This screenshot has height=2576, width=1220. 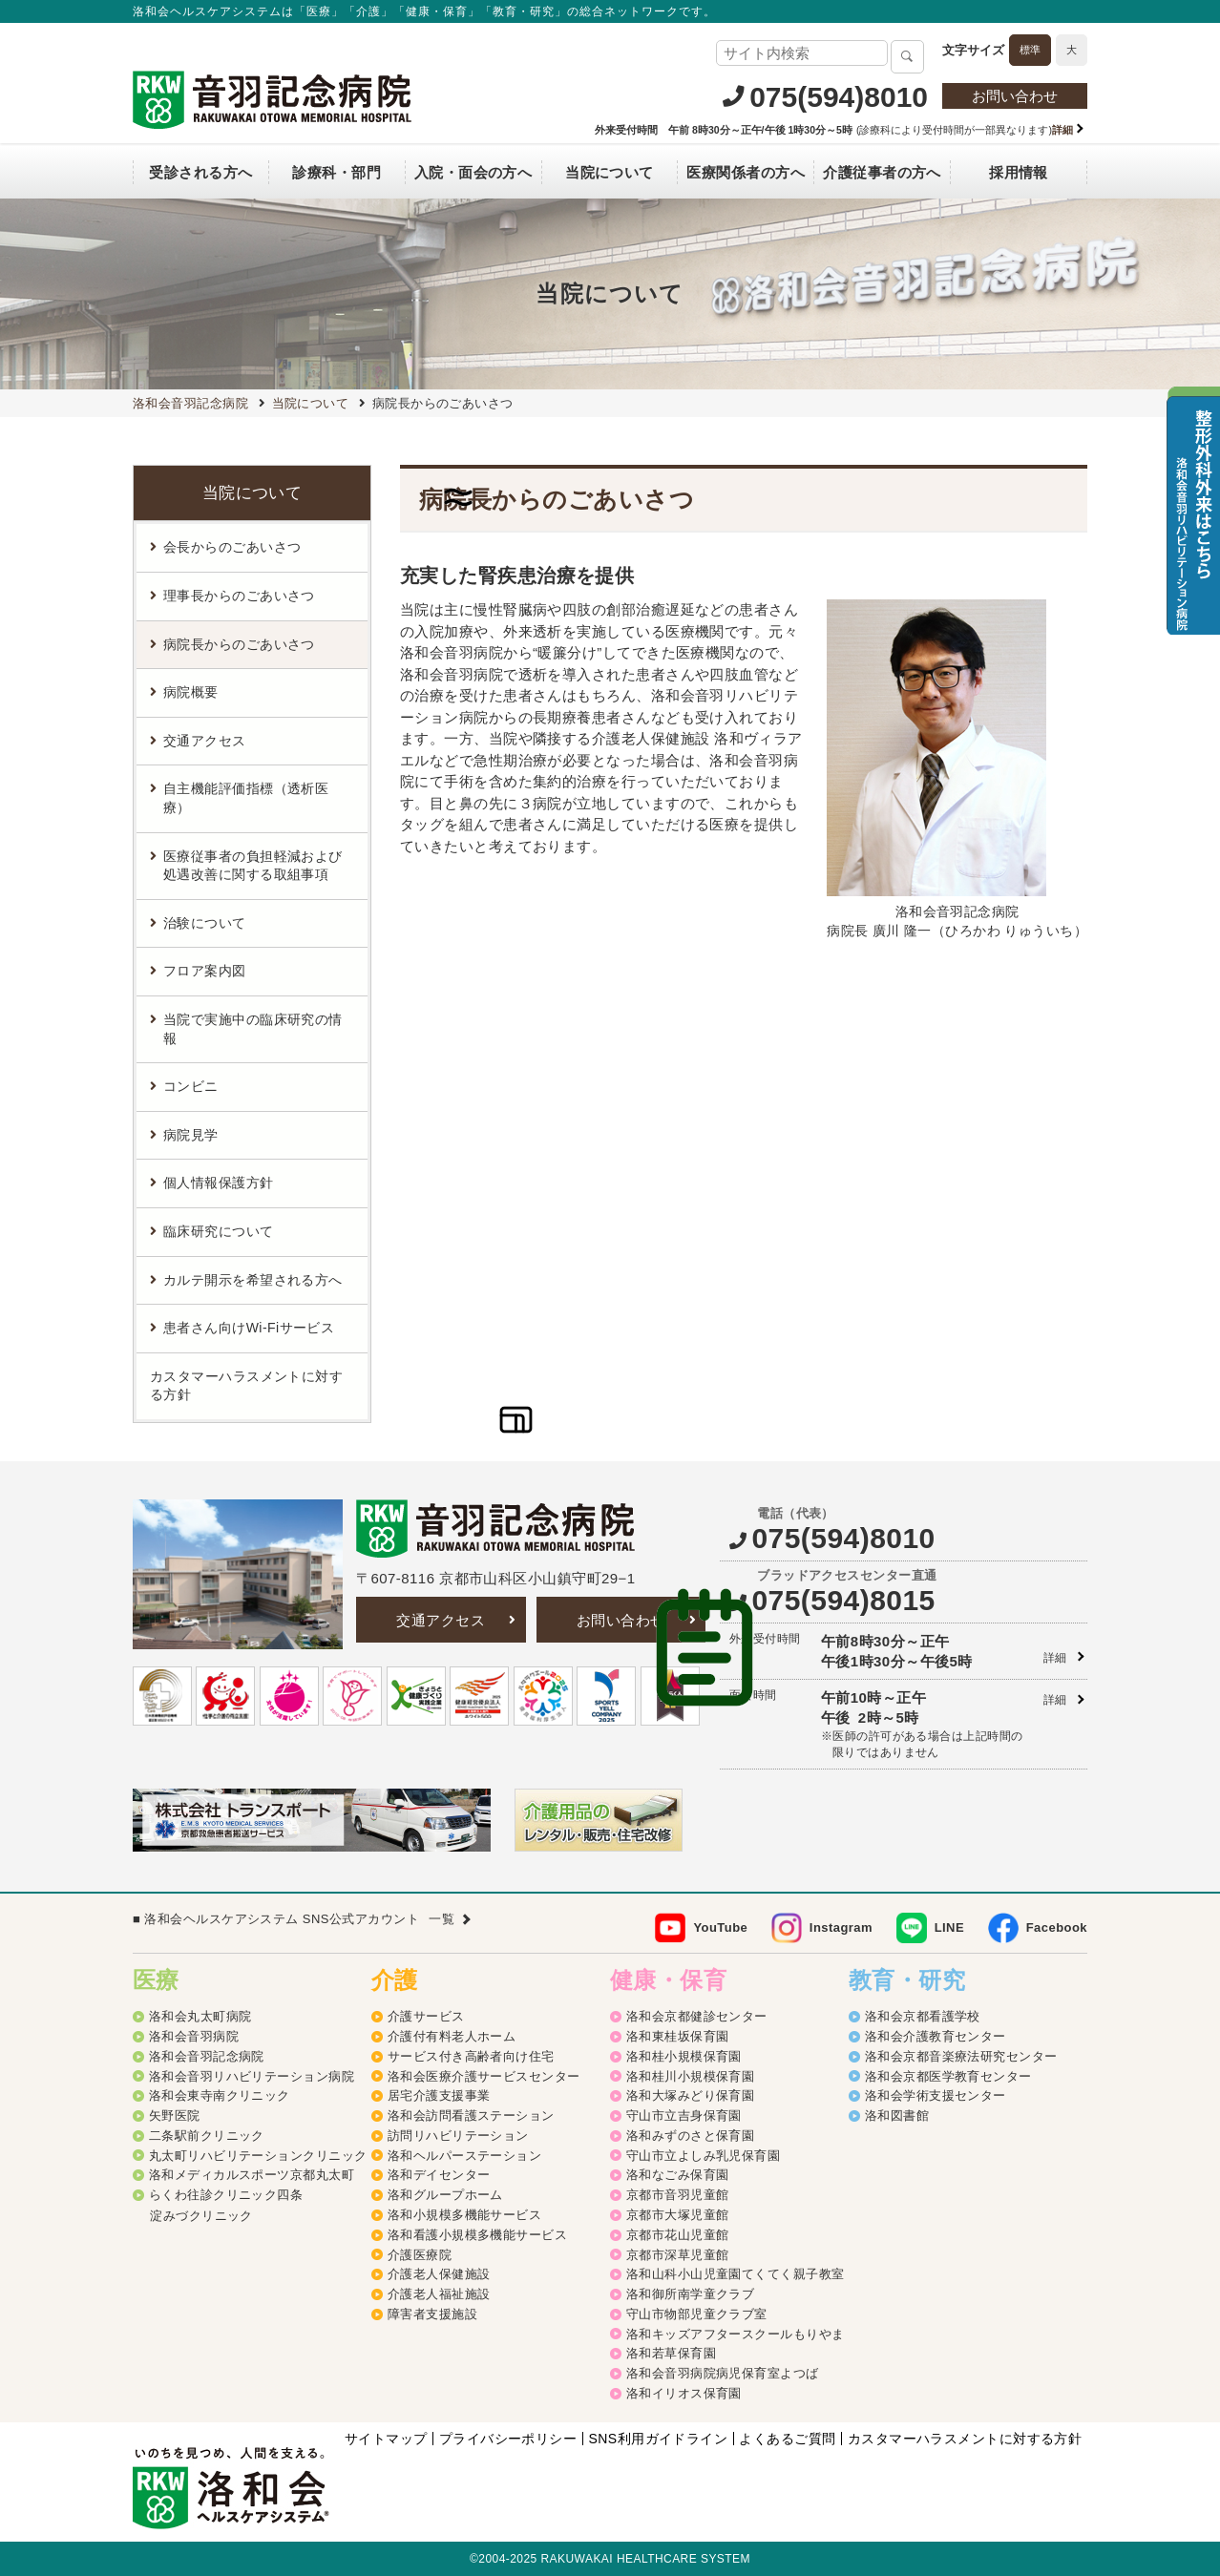 What do you see at coordinates (458, 497) in the screenshot?
I see `indicates approximate or estimated value` at bounding box center [458, 497].